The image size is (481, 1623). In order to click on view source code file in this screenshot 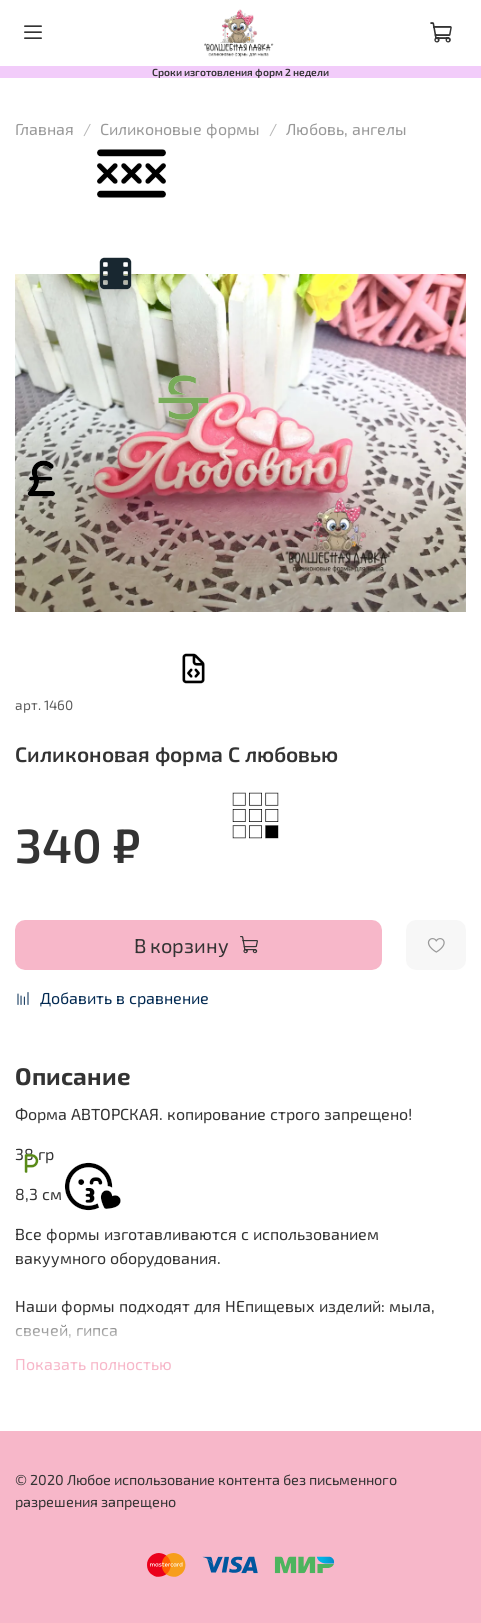, I will do `click(193, 668)`.